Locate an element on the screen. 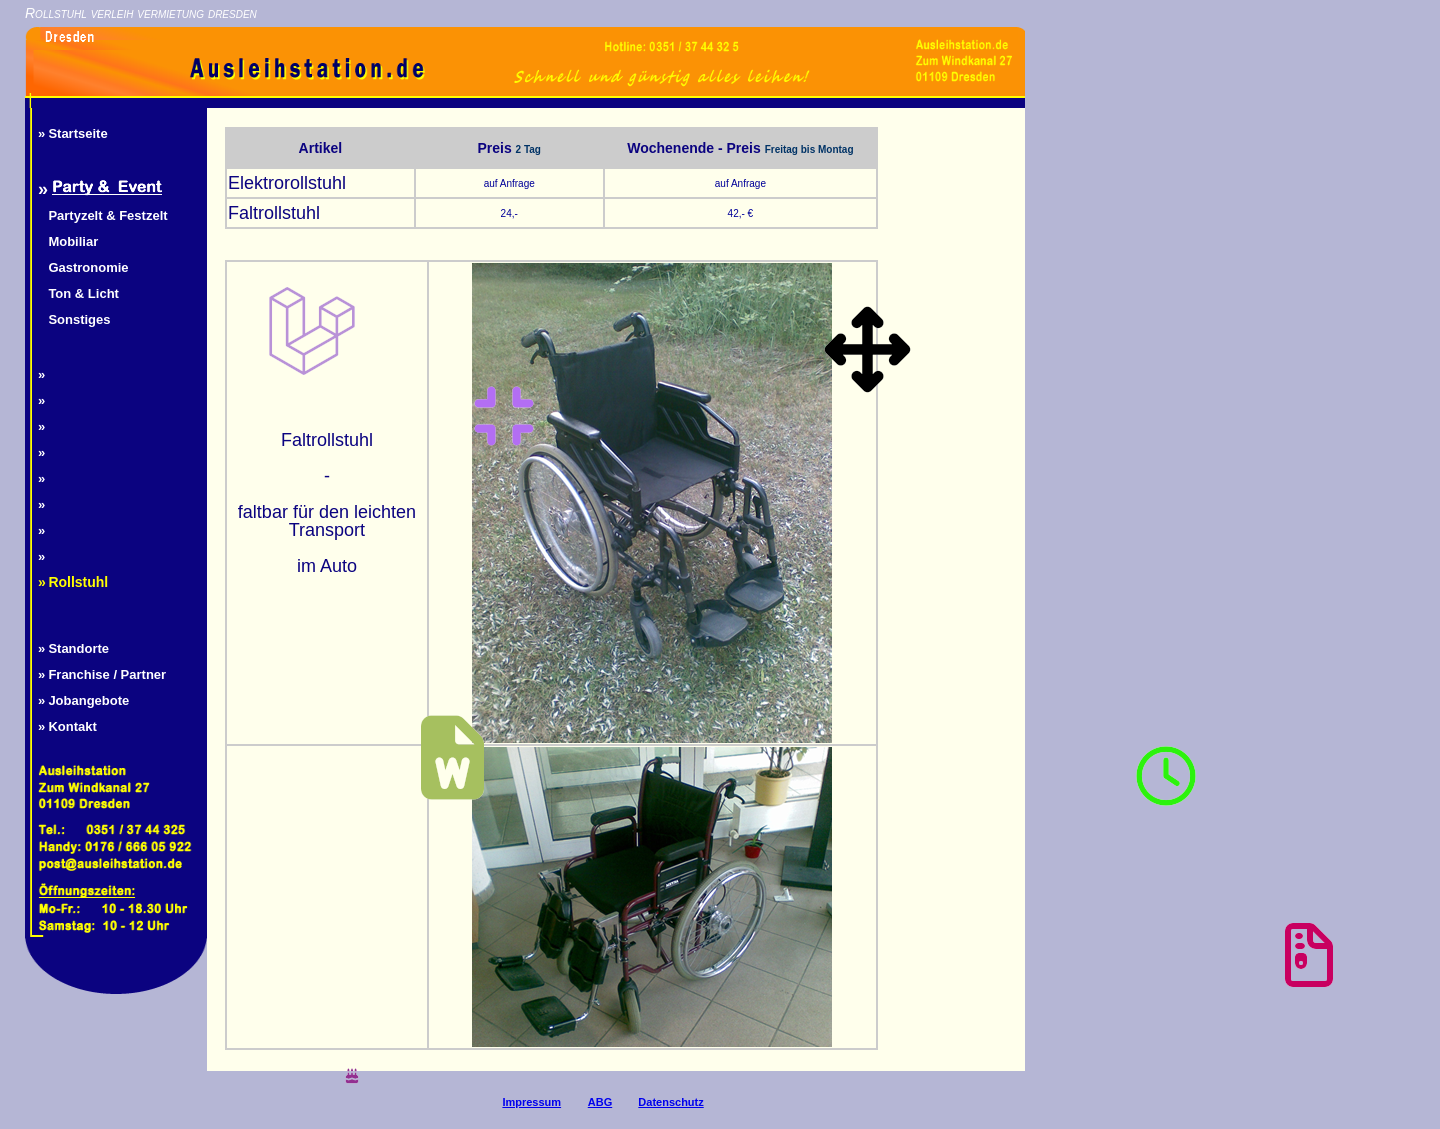  compress or zip files is located at coordinates (1309, 955).